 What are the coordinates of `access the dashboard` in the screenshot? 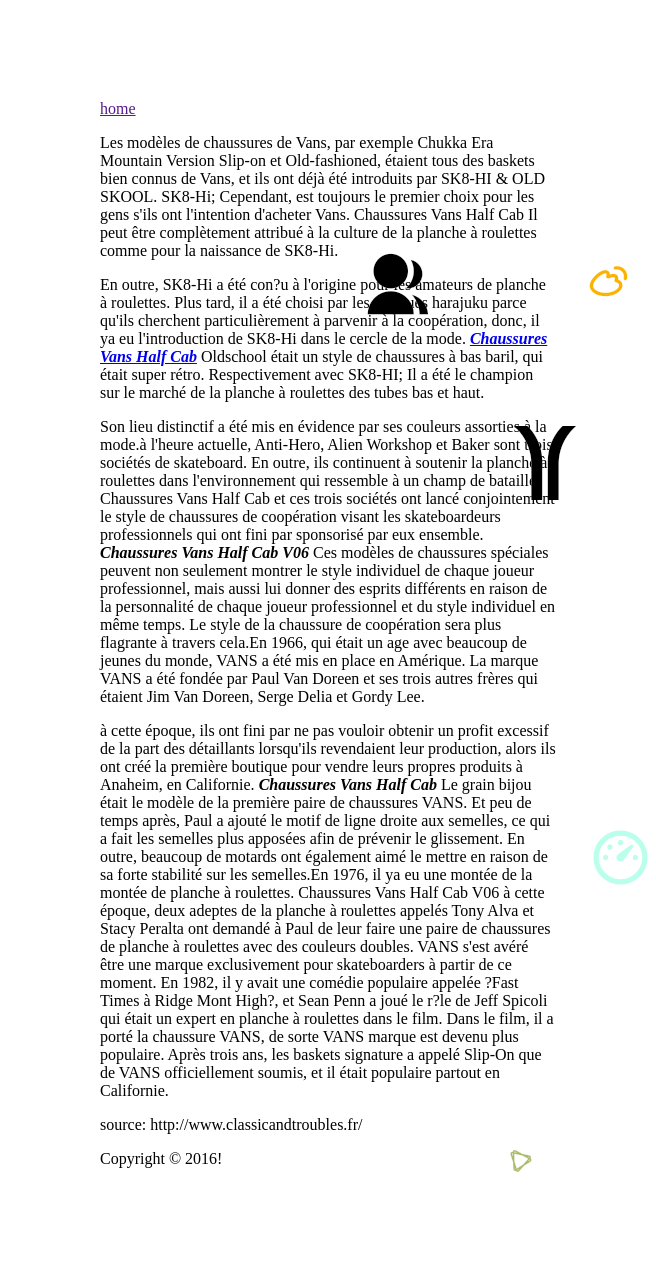 It's located at (620, 857).